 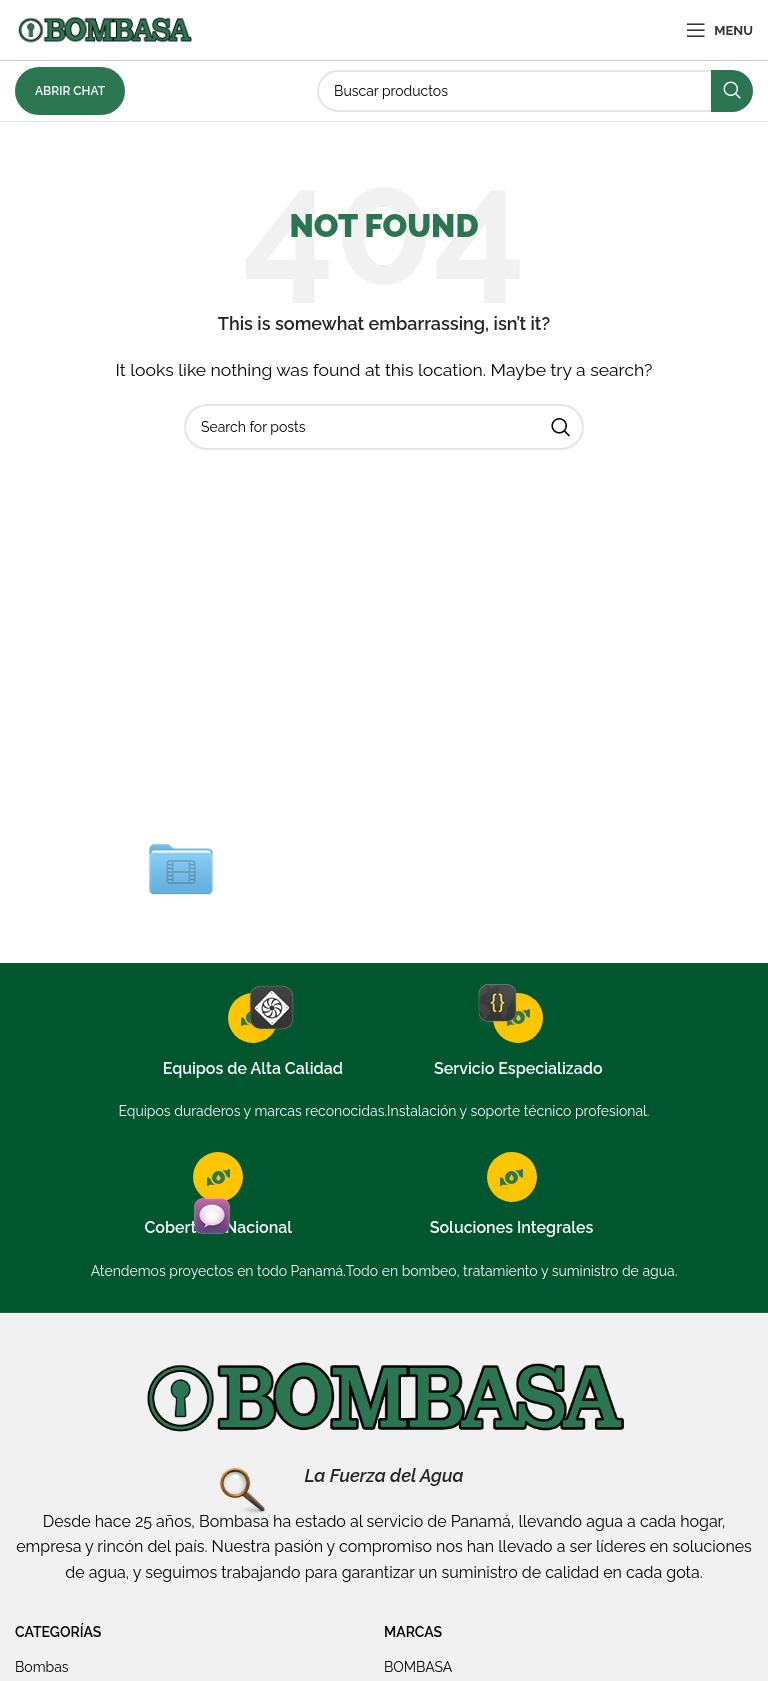 I want to click on open system engineering or hardware settings, so click(x=271, y=1007).